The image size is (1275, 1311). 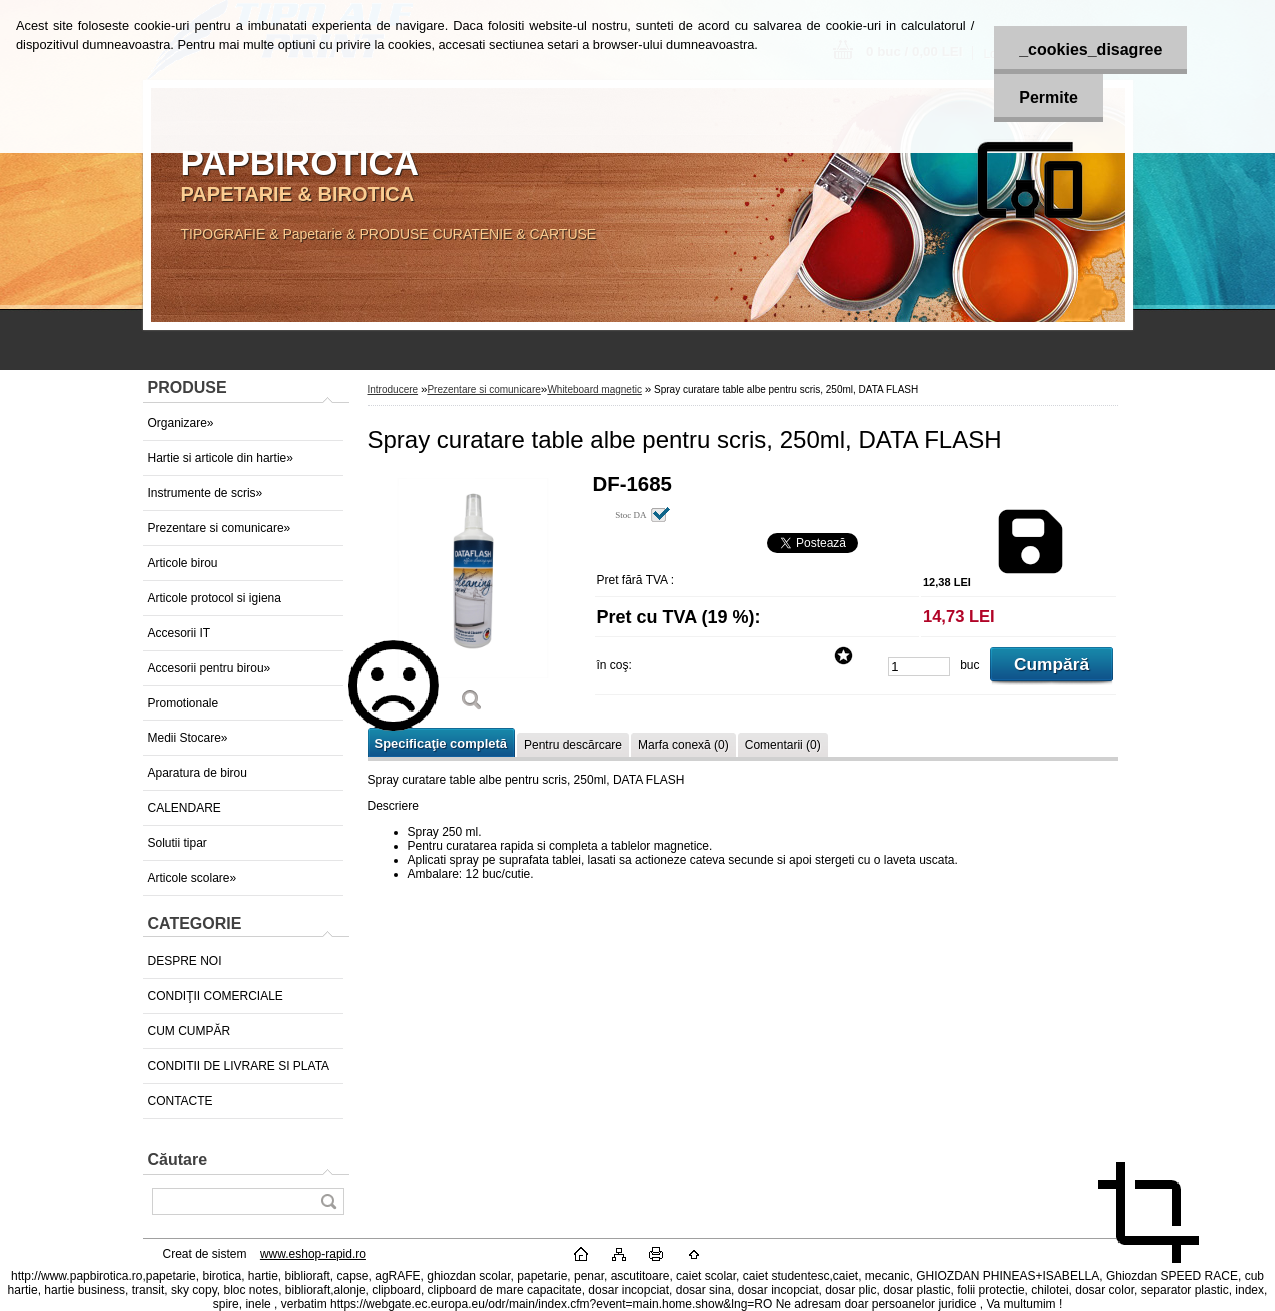 I want to click on save current file or document, so click(x=1030, y=541).